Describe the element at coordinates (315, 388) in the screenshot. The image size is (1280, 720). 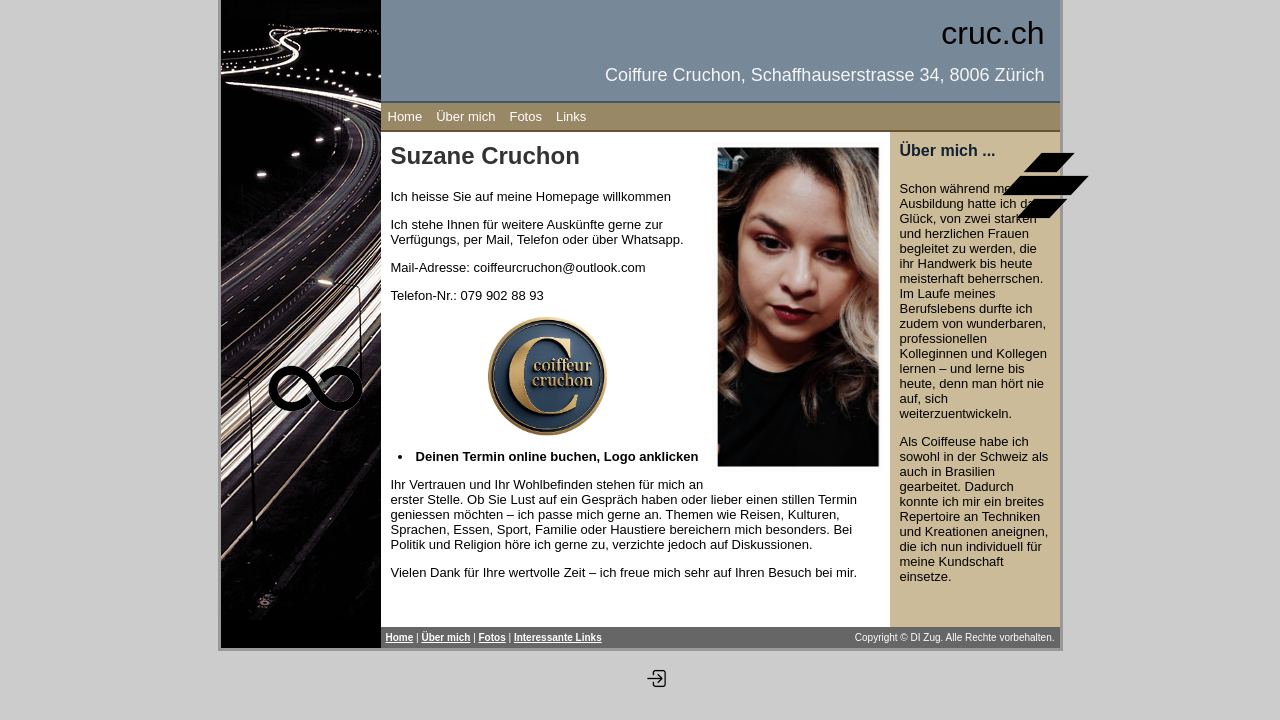
I see `toggle infinite loop or repeat mode` at that location.